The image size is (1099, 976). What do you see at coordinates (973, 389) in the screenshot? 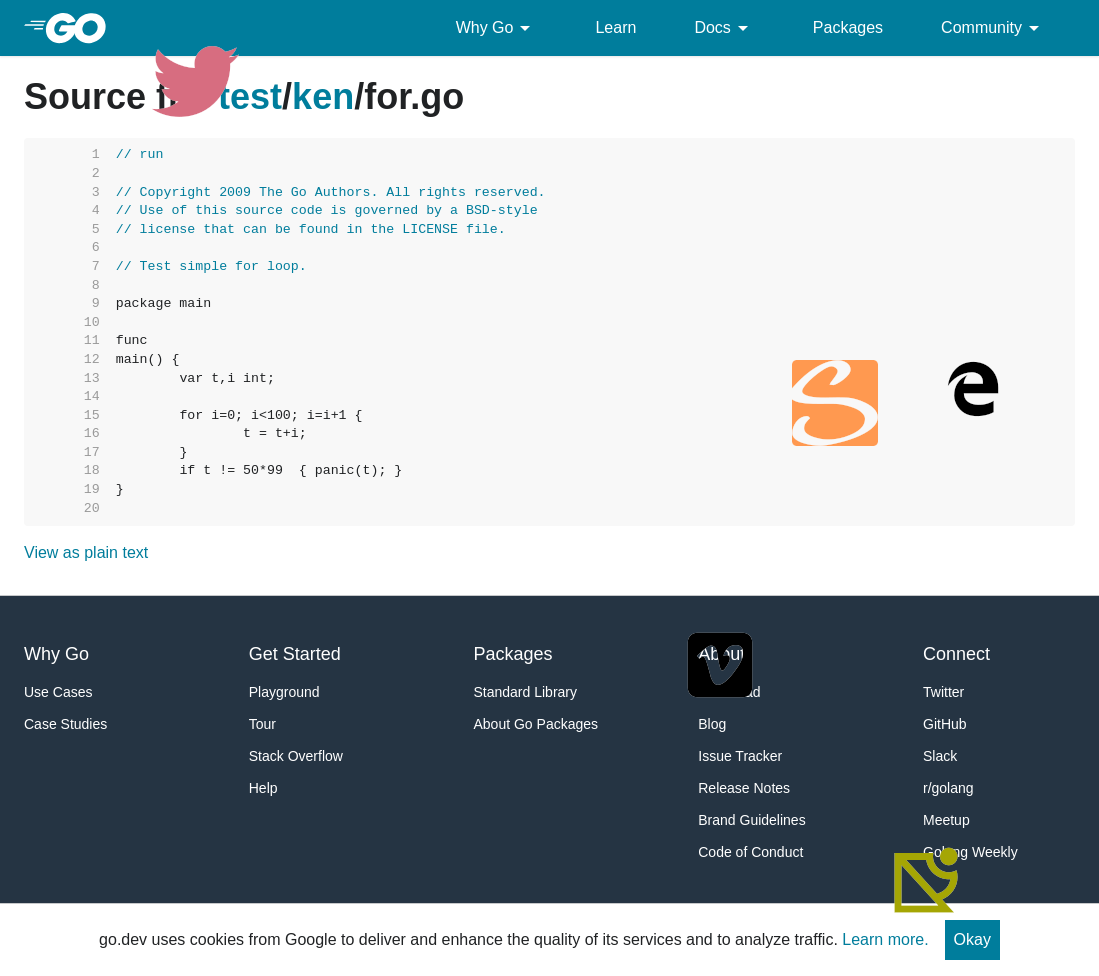
I see `open microsoft edge legacy browser` at bounding box center [973, 389].